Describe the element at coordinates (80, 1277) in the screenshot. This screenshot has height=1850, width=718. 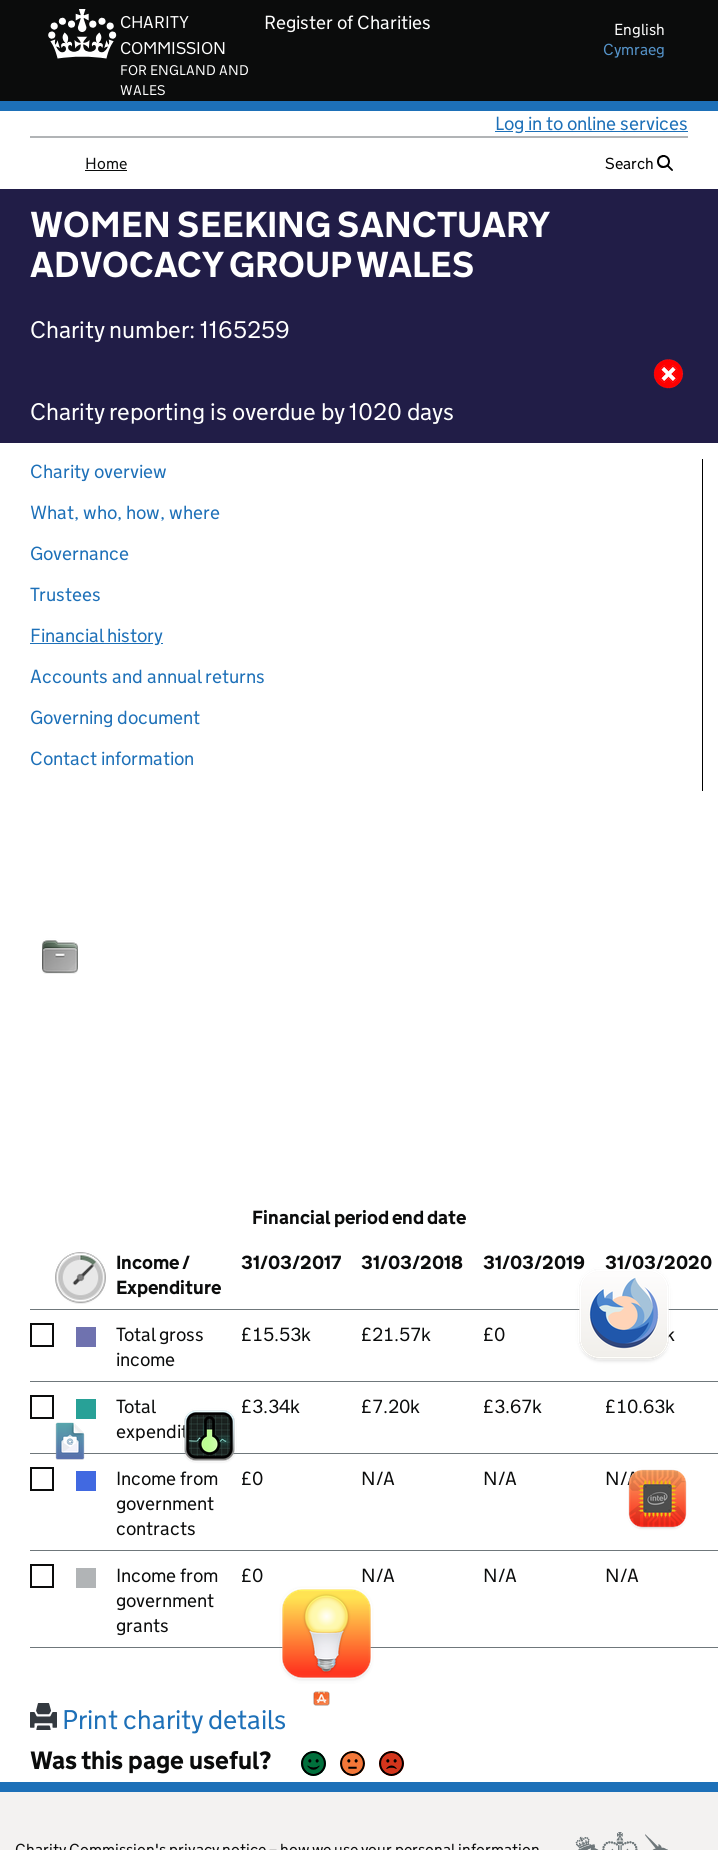
I see `open sysprof system profiler` at that location.